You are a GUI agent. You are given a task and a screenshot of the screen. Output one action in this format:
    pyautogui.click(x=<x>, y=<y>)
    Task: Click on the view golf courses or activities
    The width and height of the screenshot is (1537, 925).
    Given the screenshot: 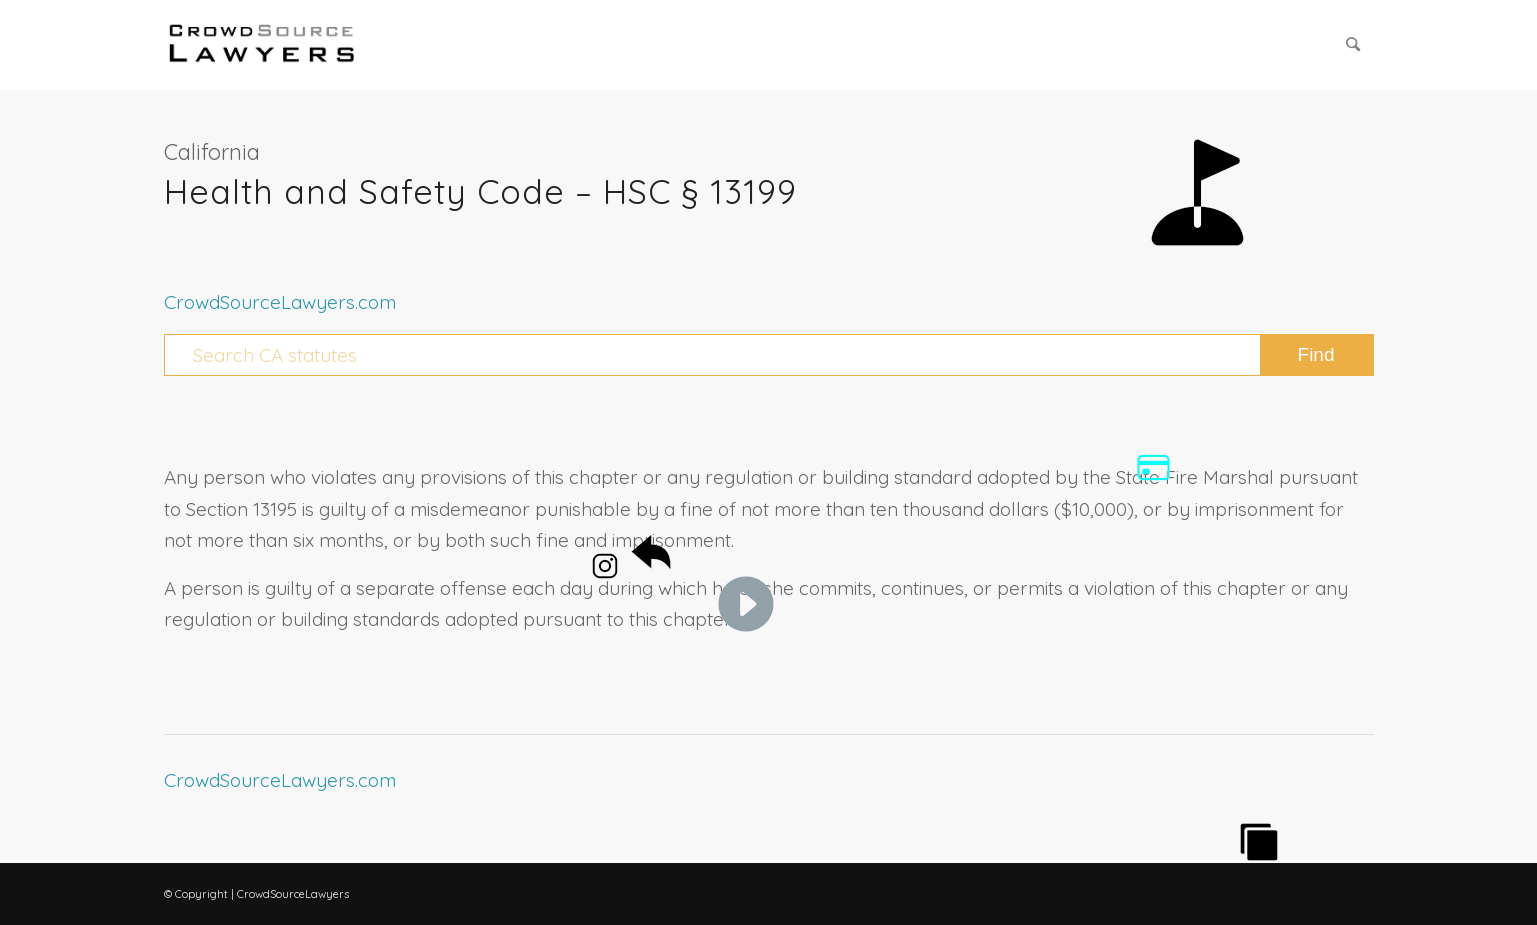 What is the action you would take?
    pyautogui.click(x=1197, y=192)
    